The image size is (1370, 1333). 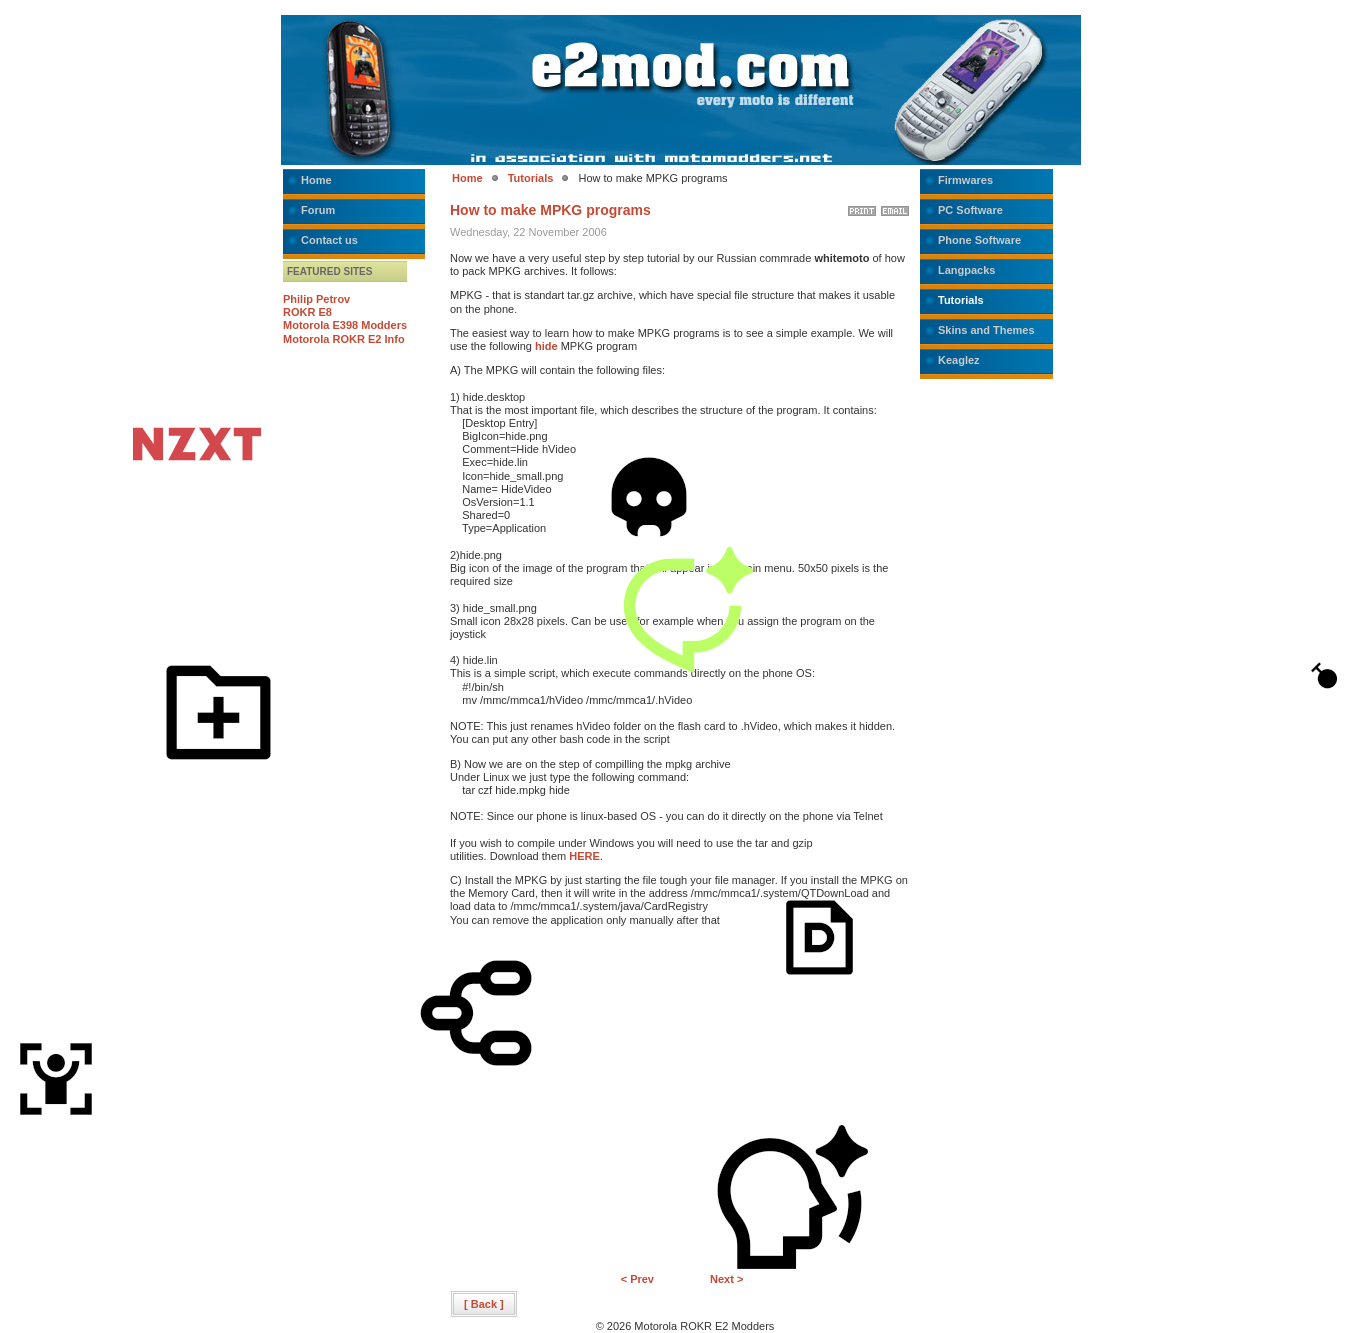 What do you see at coordinates (1325, 675) in the screenshot?
I see `gender identity symbol for travesti` at bounding box center [1325, 675].